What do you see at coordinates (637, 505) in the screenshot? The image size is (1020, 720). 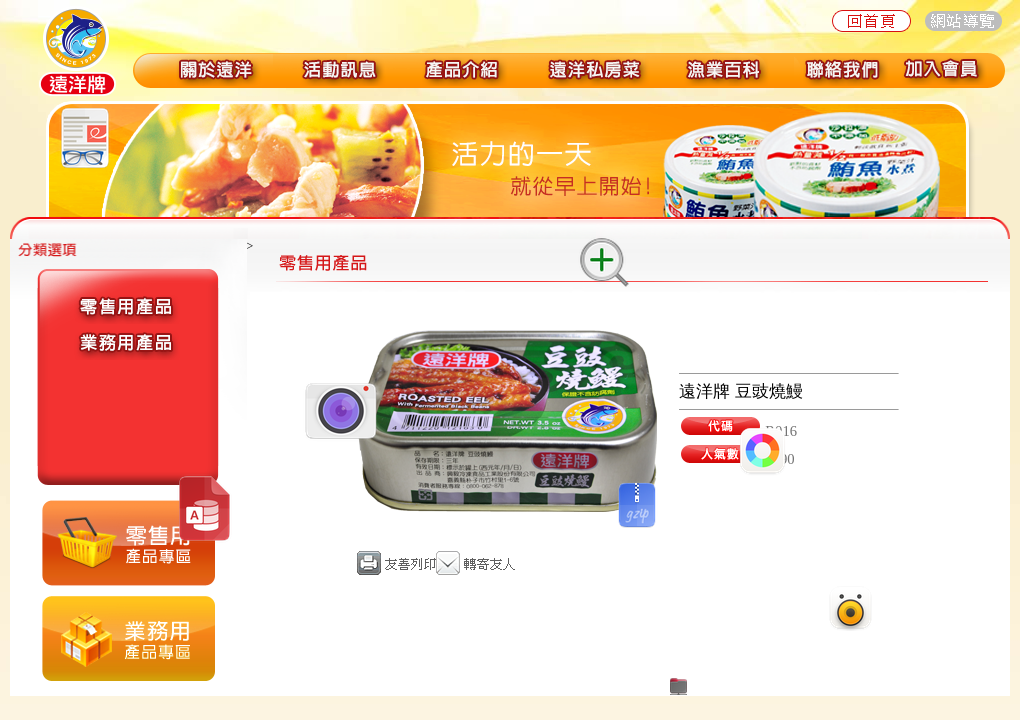 I see `a gzip compressed archive file` at bounding box center [637, 505].